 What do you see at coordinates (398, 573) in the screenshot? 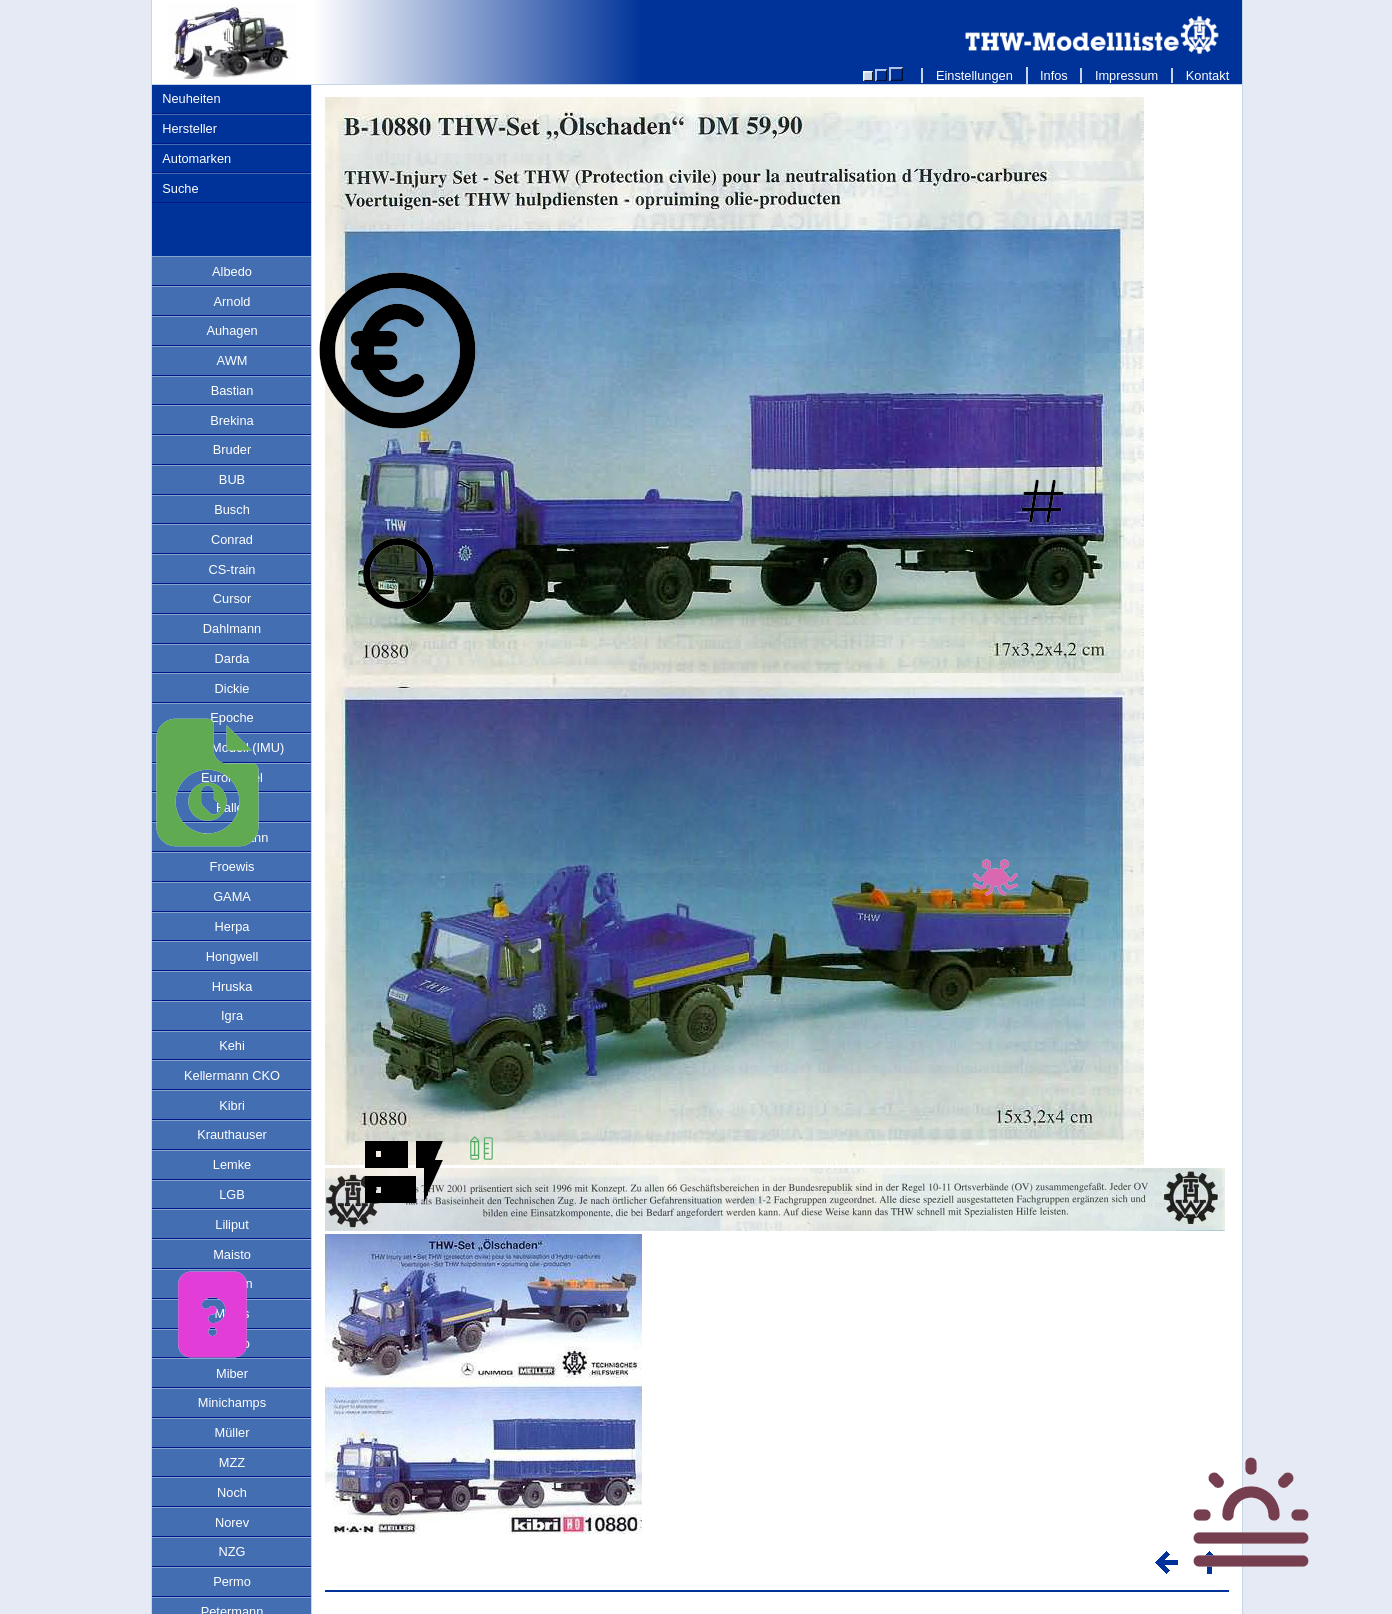
I see `indicates 0% progress or empty state` at bounding box center [398, 573].